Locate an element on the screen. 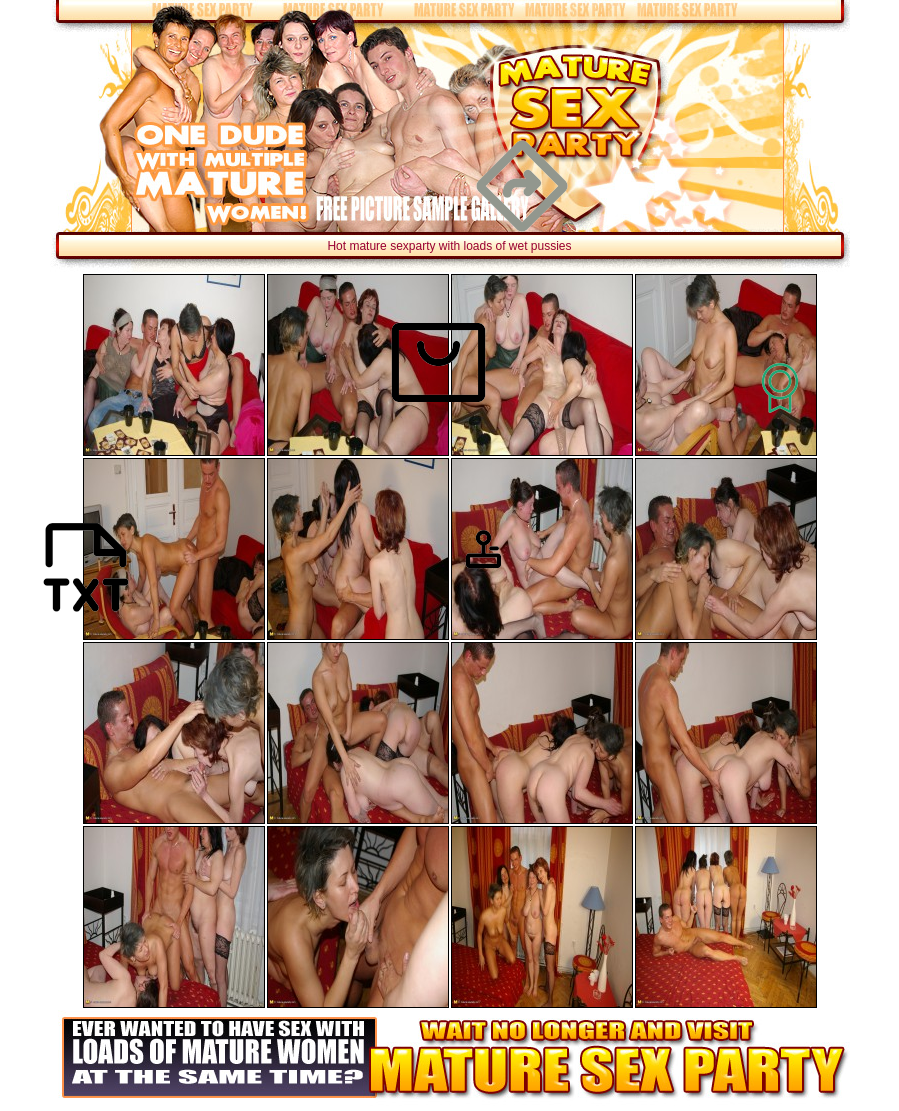 The image size is (899, 1111). view achievements or awards is located at coordinates (780, 388).